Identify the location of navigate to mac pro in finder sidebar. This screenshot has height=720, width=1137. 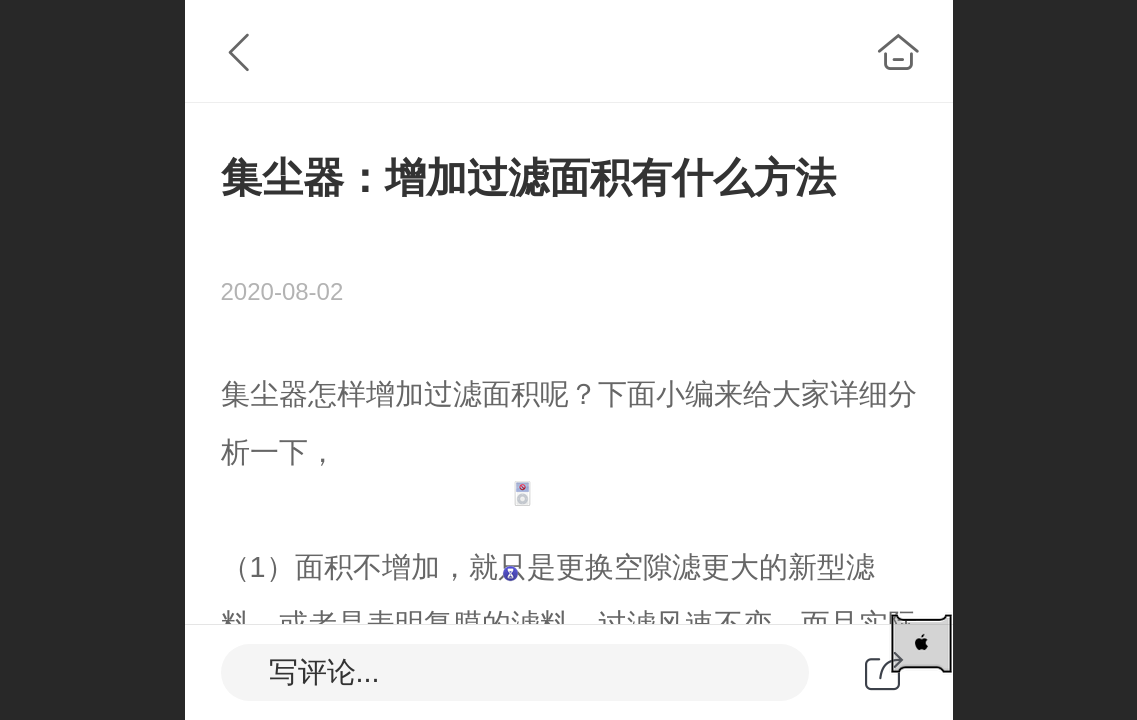
(921, 642).